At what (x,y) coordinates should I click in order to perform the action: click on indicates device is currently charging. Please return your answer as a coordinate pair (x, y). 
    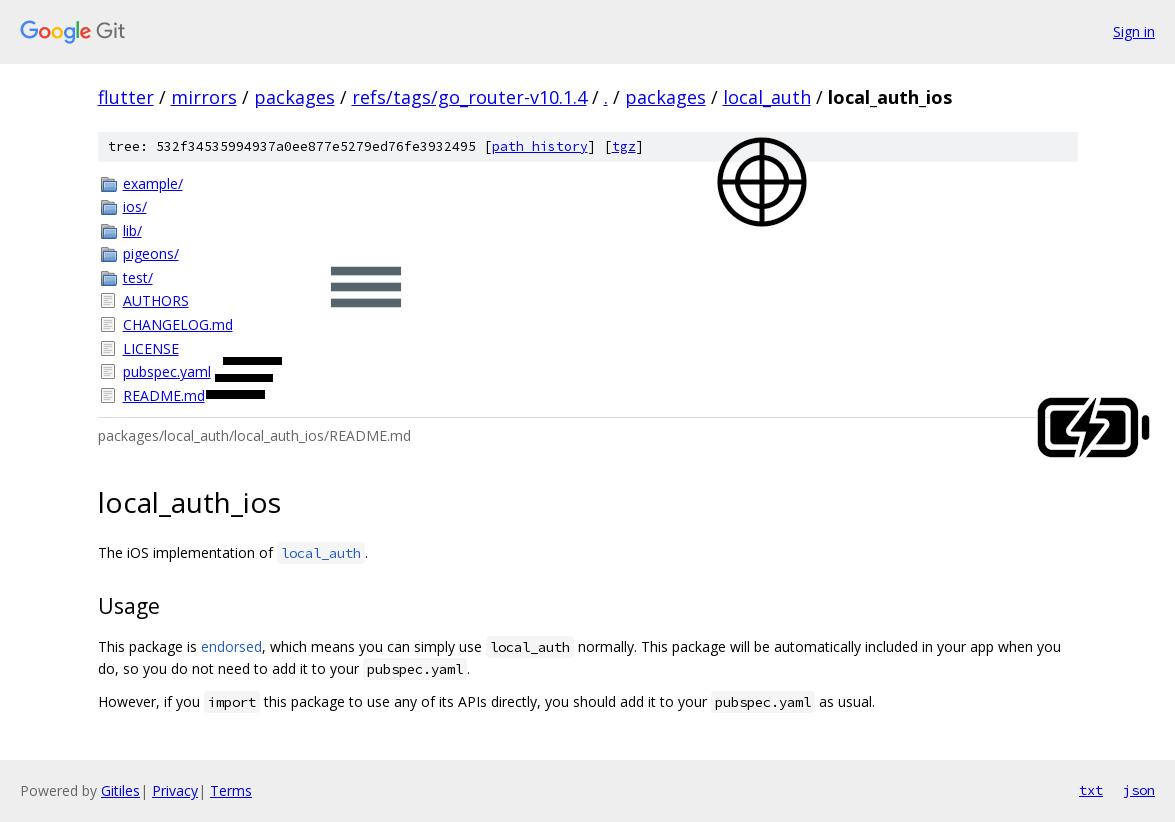
    Looking at the image, I should click on (1093, 427).